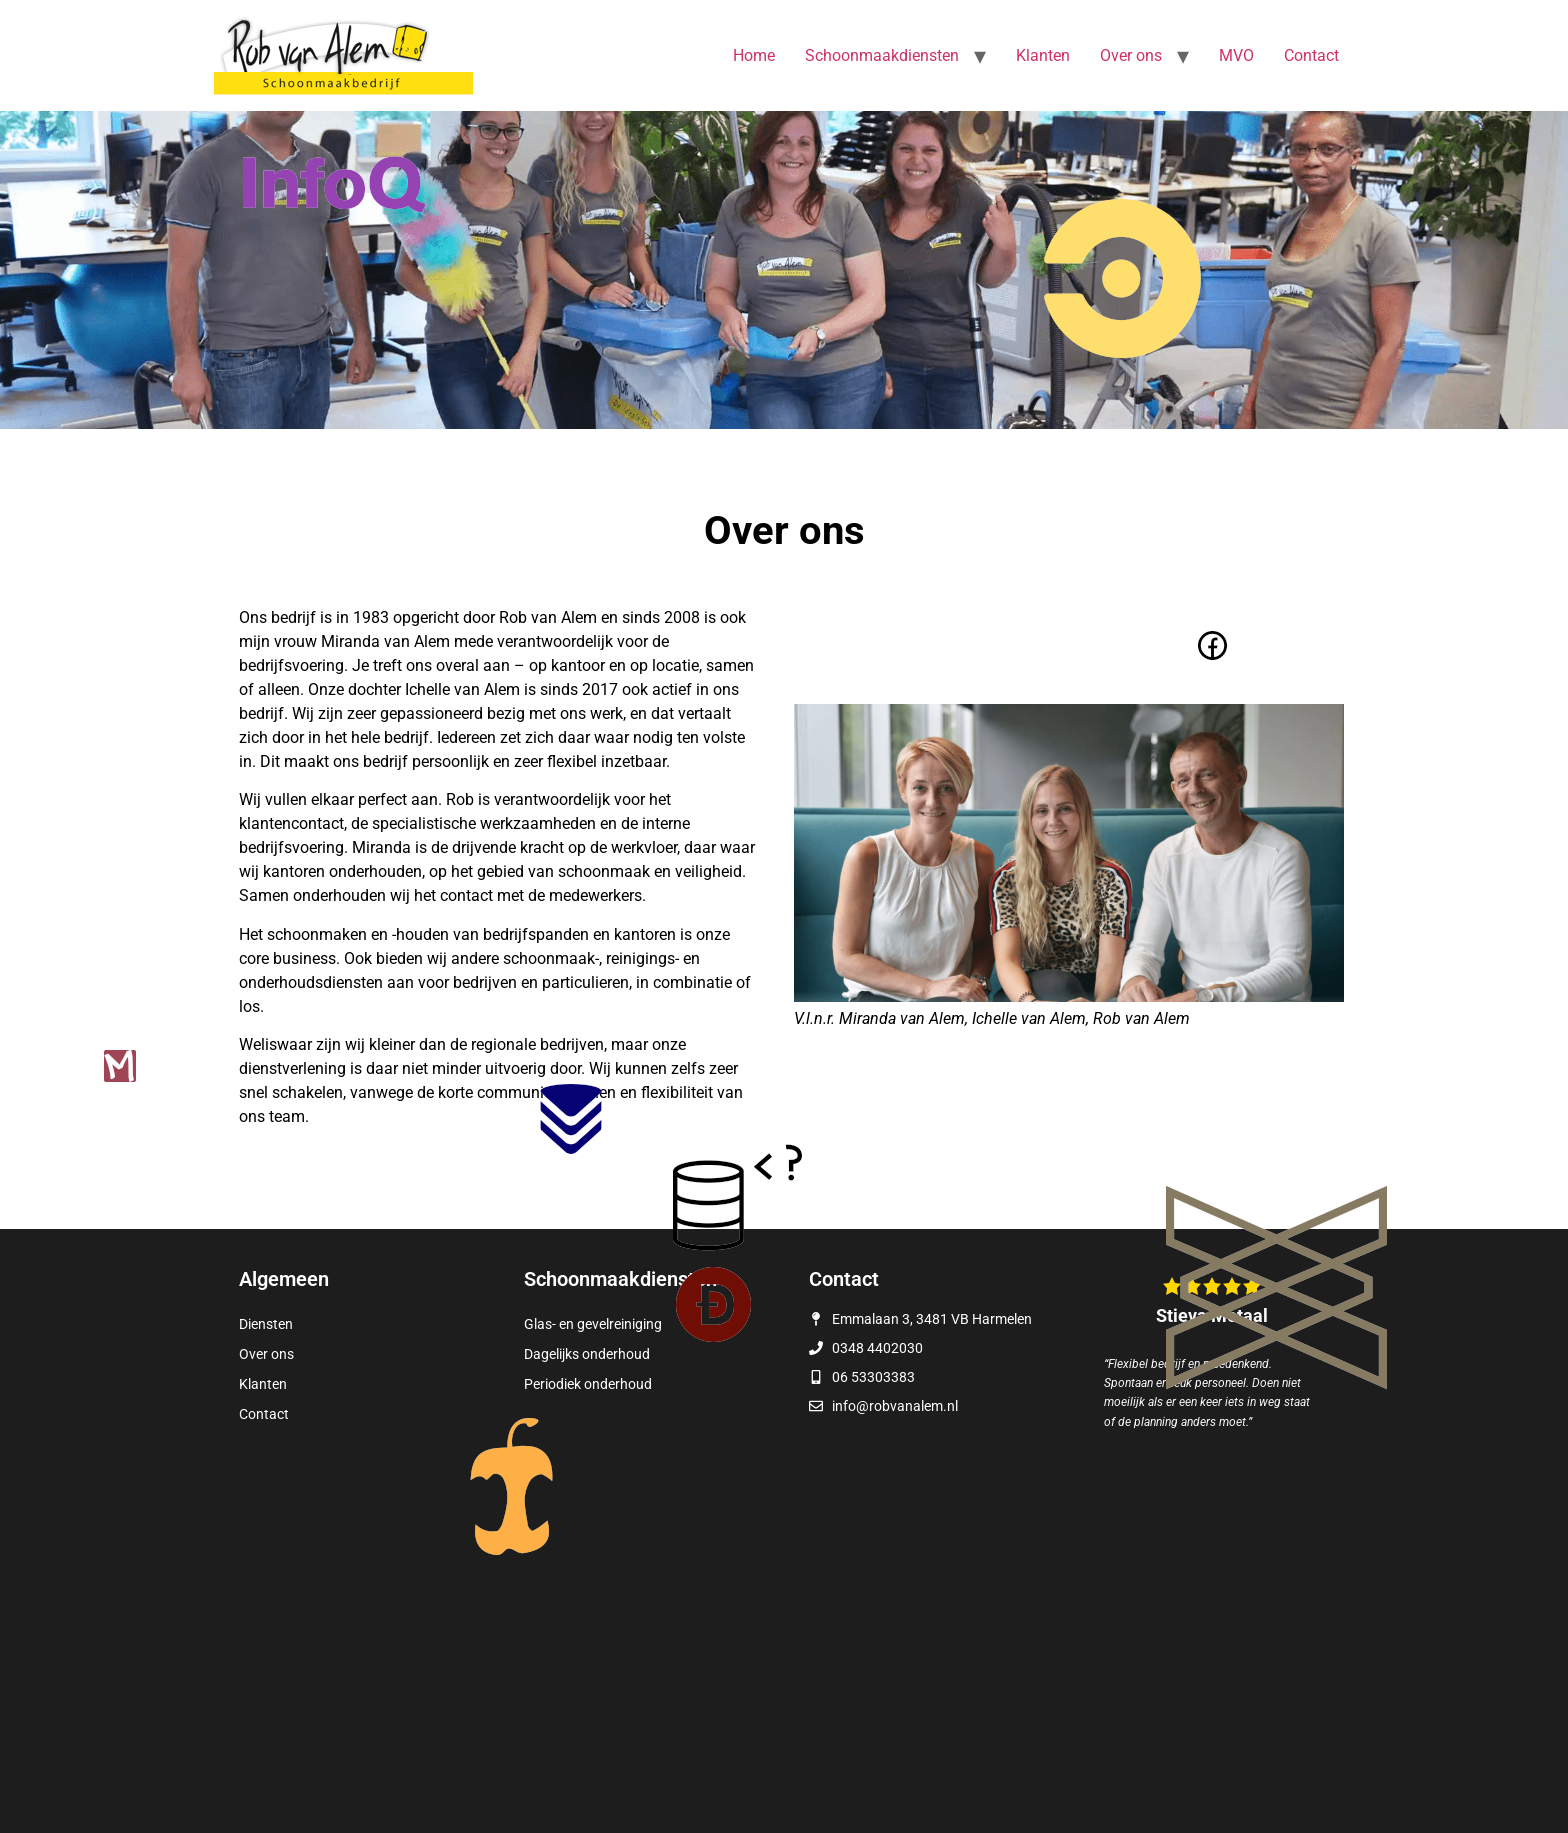  Describe the element at coordinates (334, 184) in the screenshot. I see `visit the InfoQ website` at that location.